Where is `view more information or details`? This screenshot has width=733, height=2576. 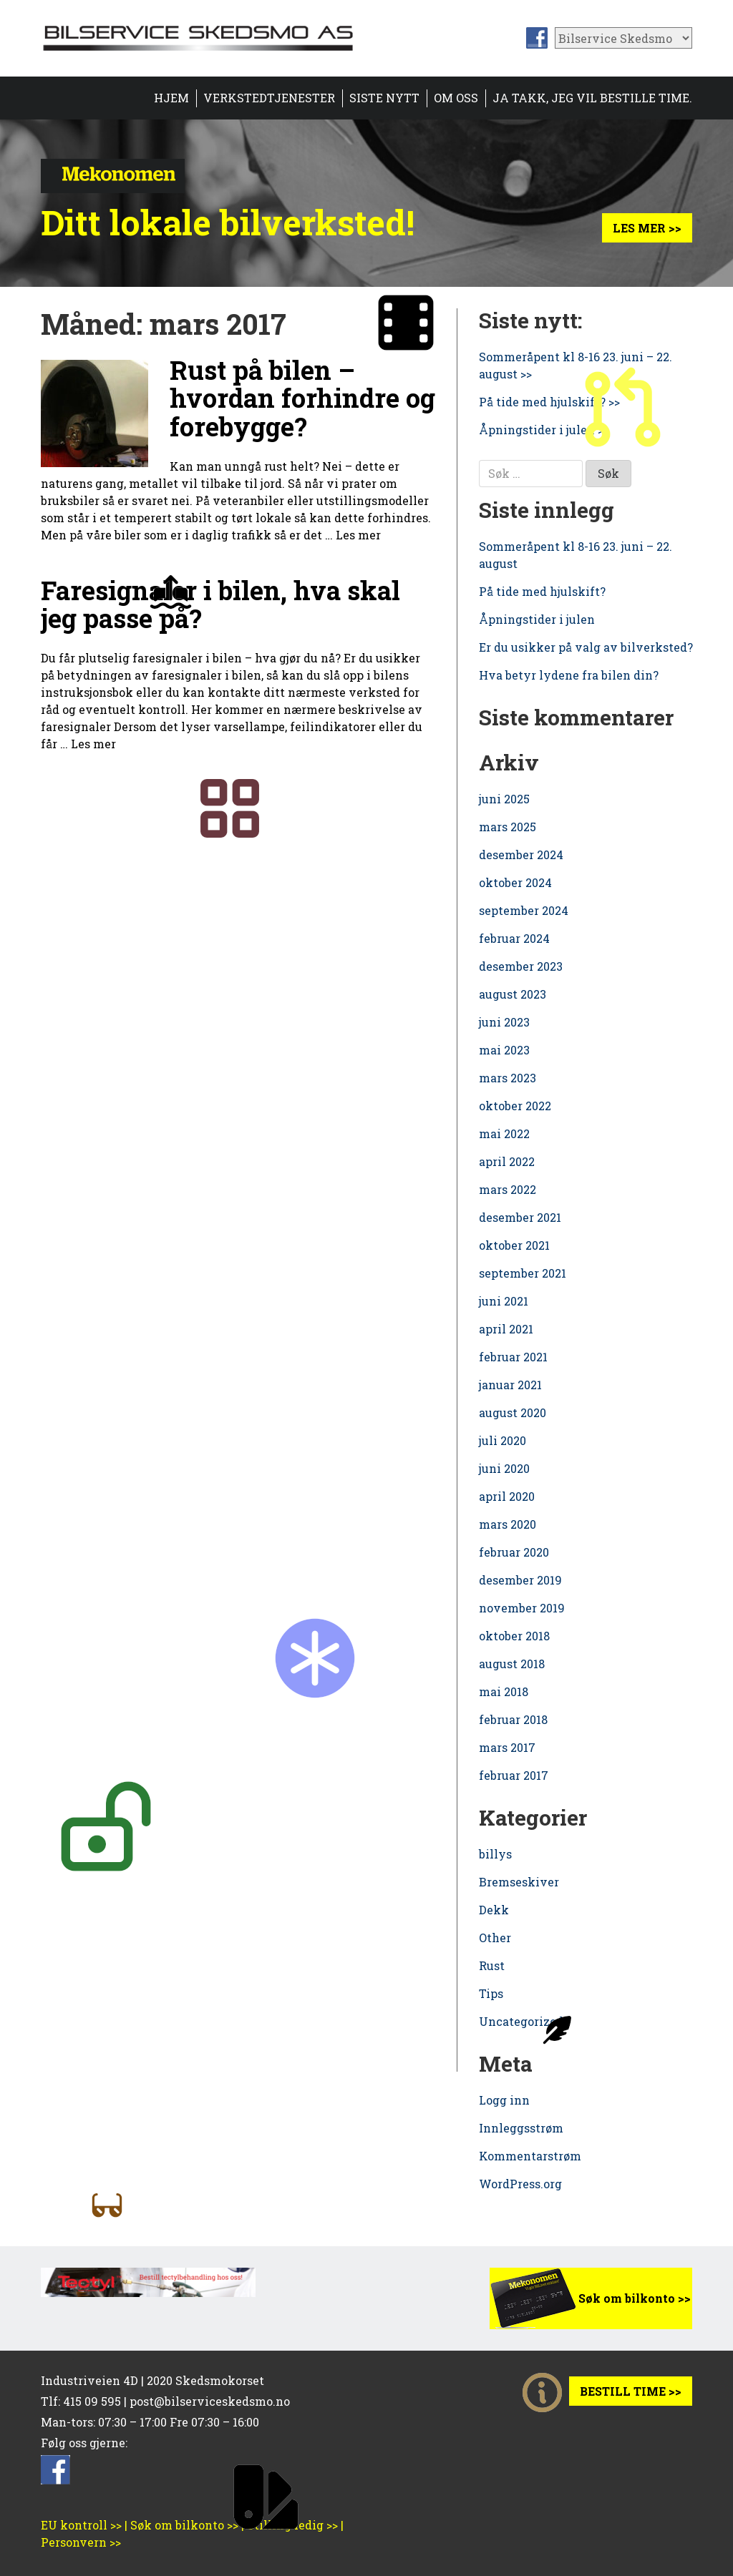
view more information or details is located at coordinates (542, 2392).